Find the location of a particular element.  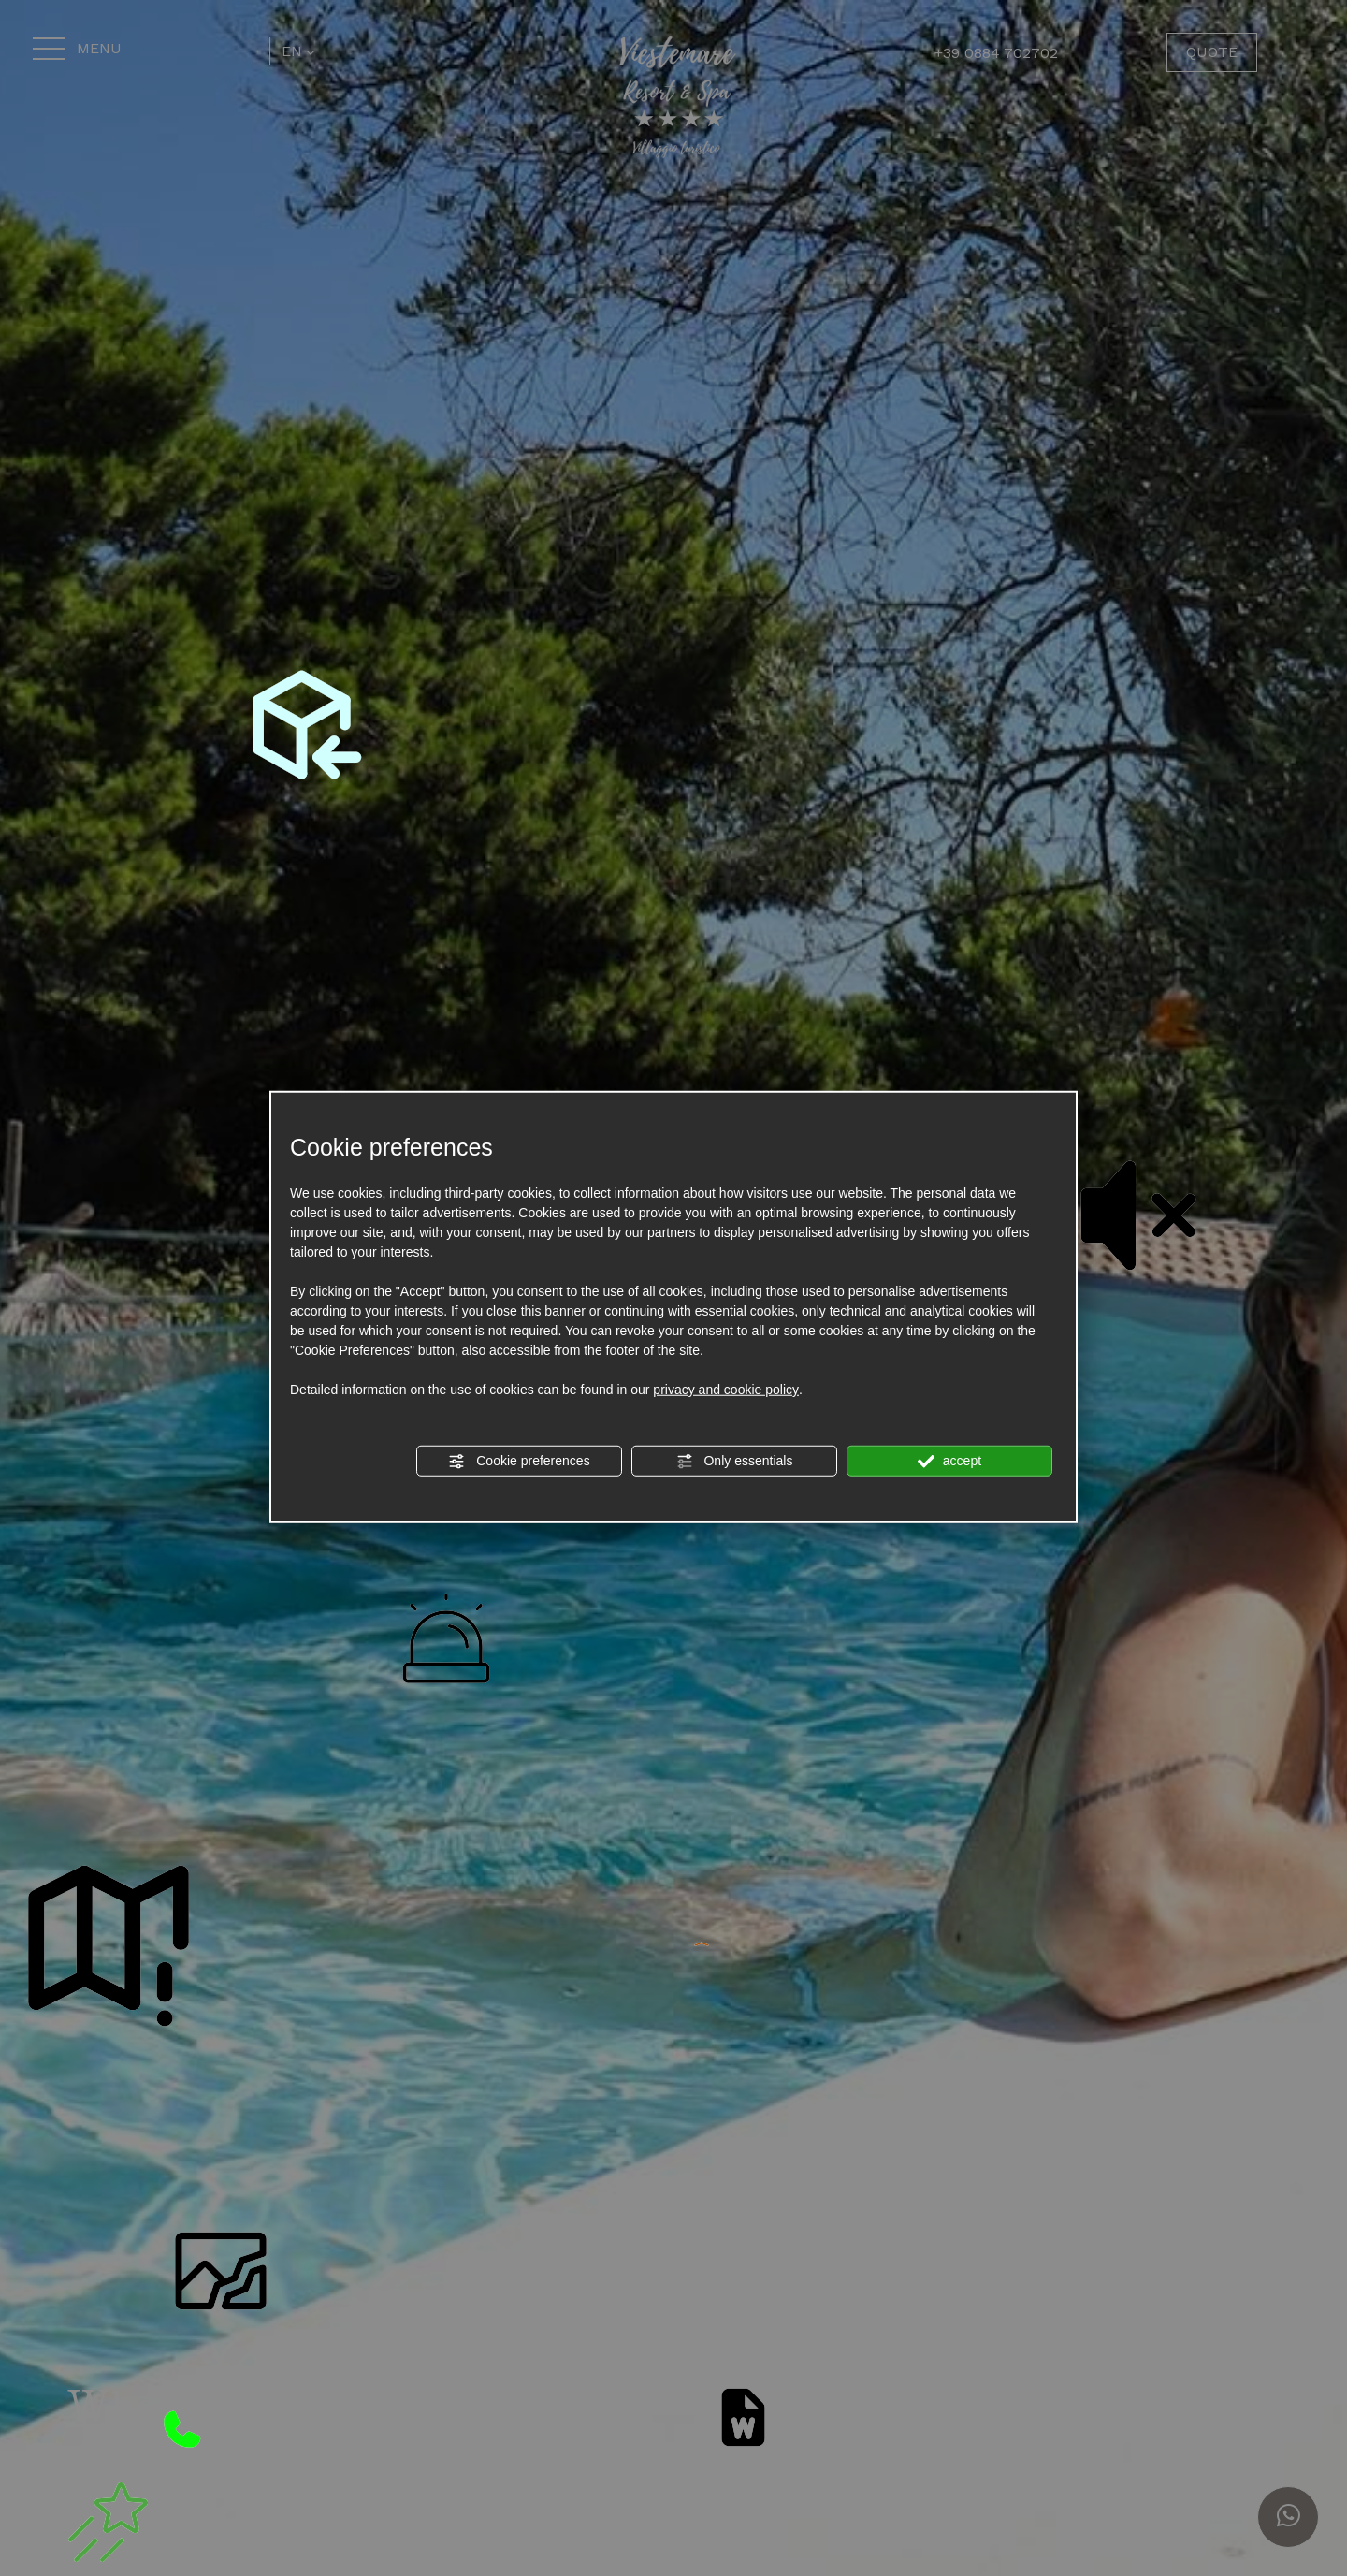

mute audio or sound output is located at coordinates (1136, 1215).